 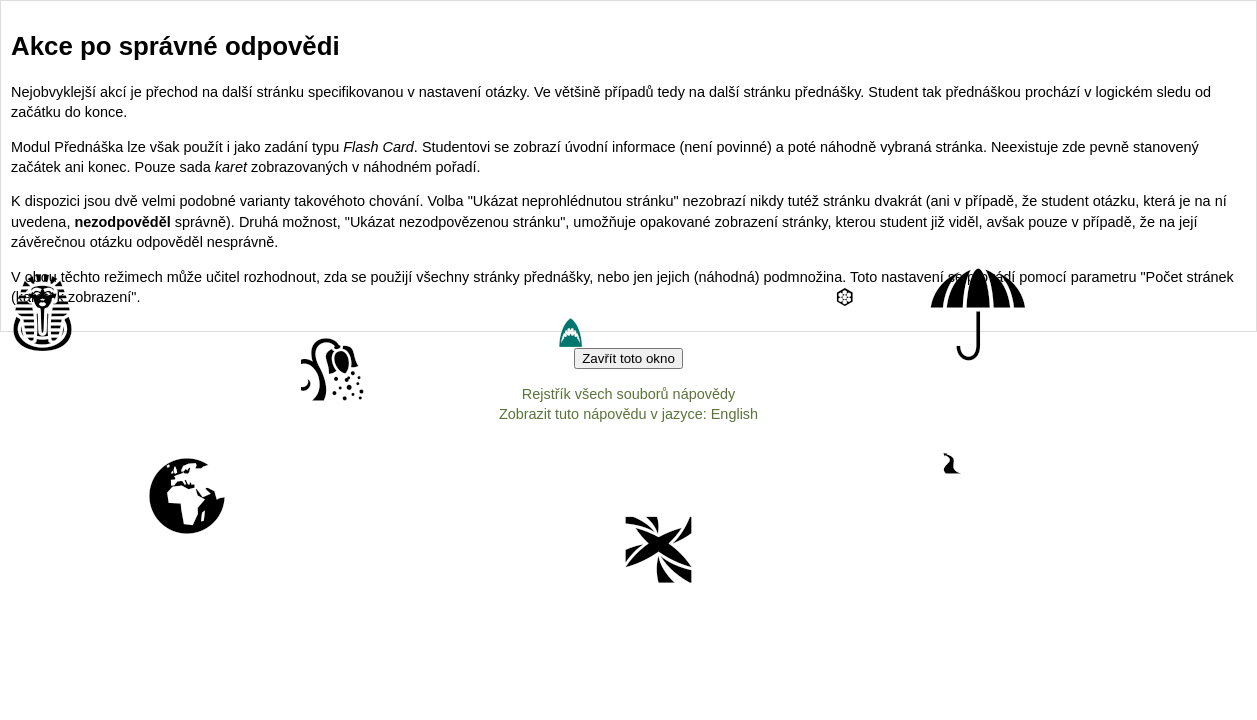 I want to click on access hive or colony management features, so click(x=845, y=297).